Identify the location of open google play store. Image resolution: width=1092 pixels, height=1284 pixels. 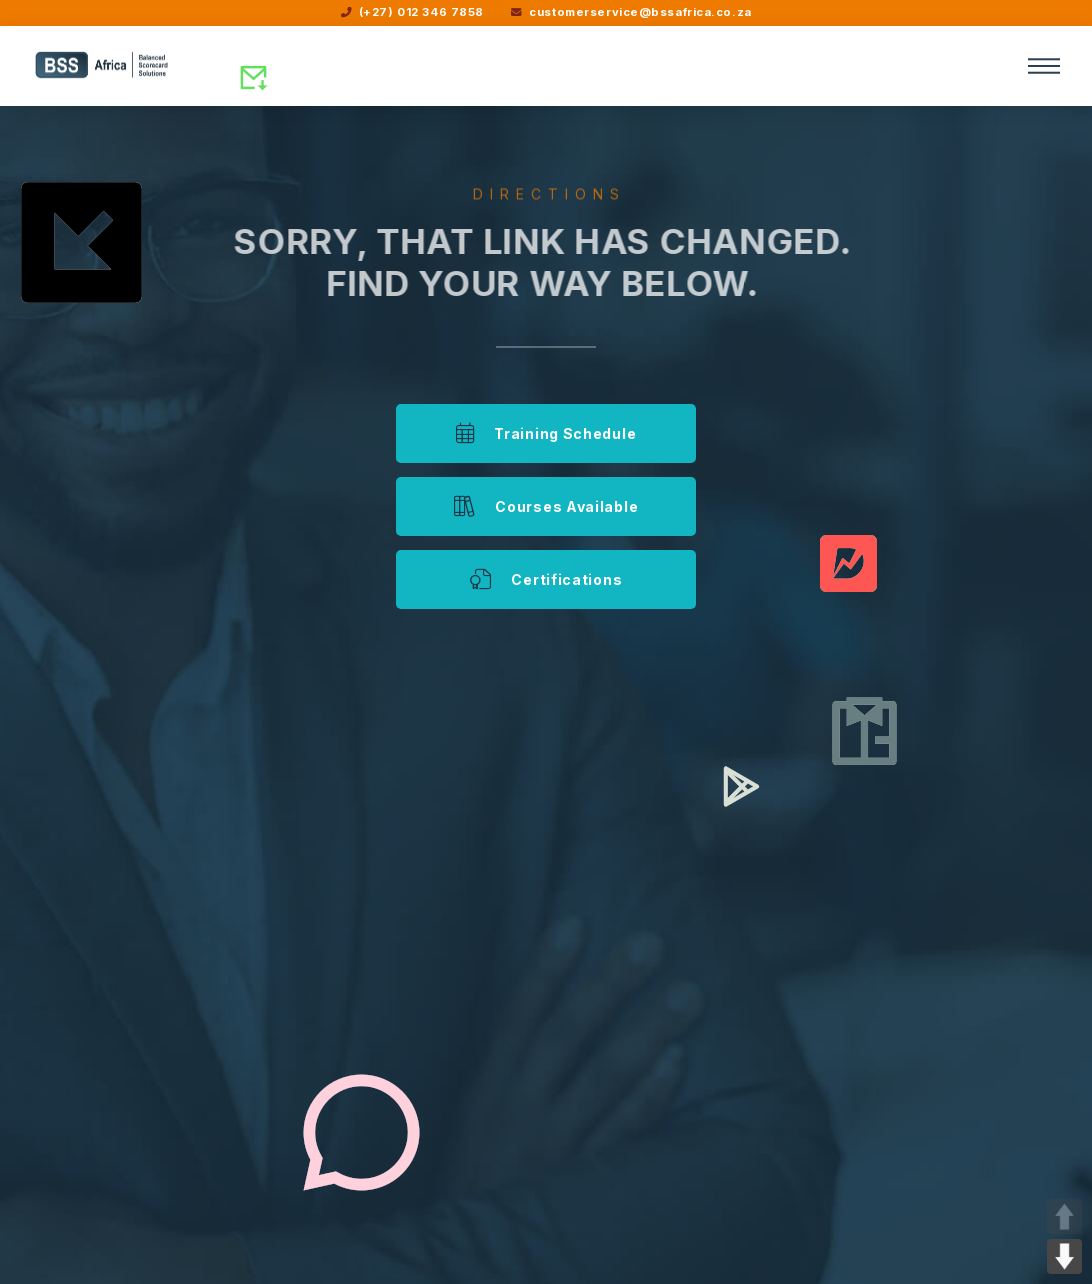
(741, 786).